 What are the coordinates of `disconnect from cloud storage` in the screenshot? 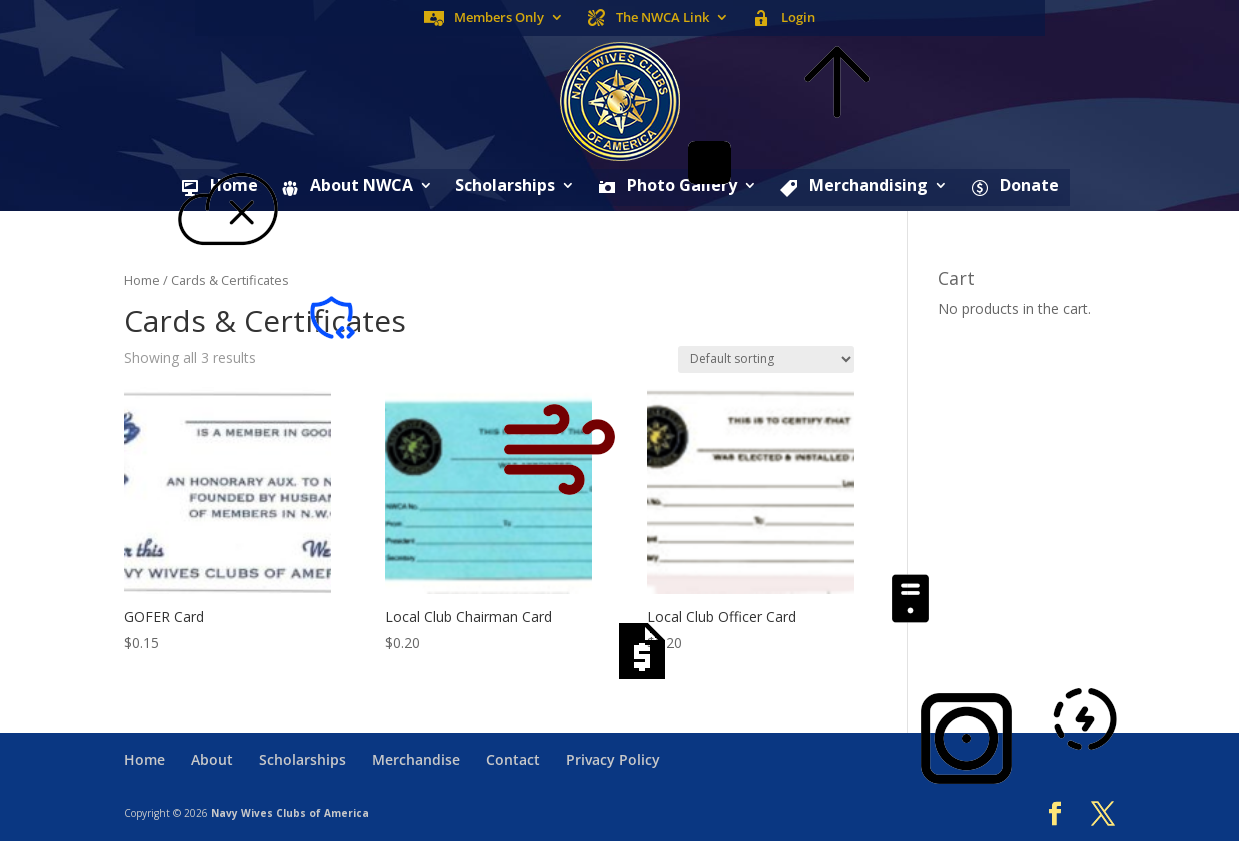 It's located at (228, 209).